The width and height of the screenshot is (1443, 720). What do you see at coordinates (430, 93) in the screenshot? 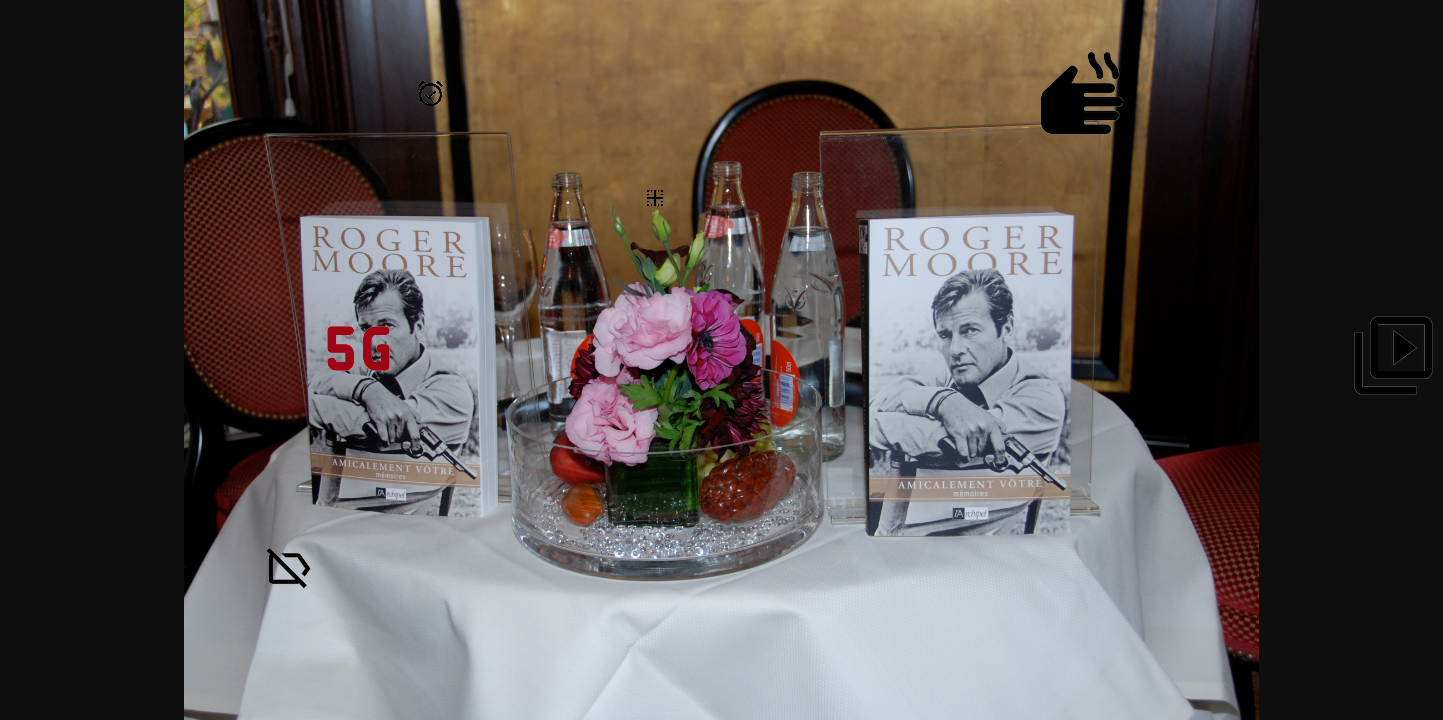
I see `alarm is set and active` at bounding box center [430, 93].